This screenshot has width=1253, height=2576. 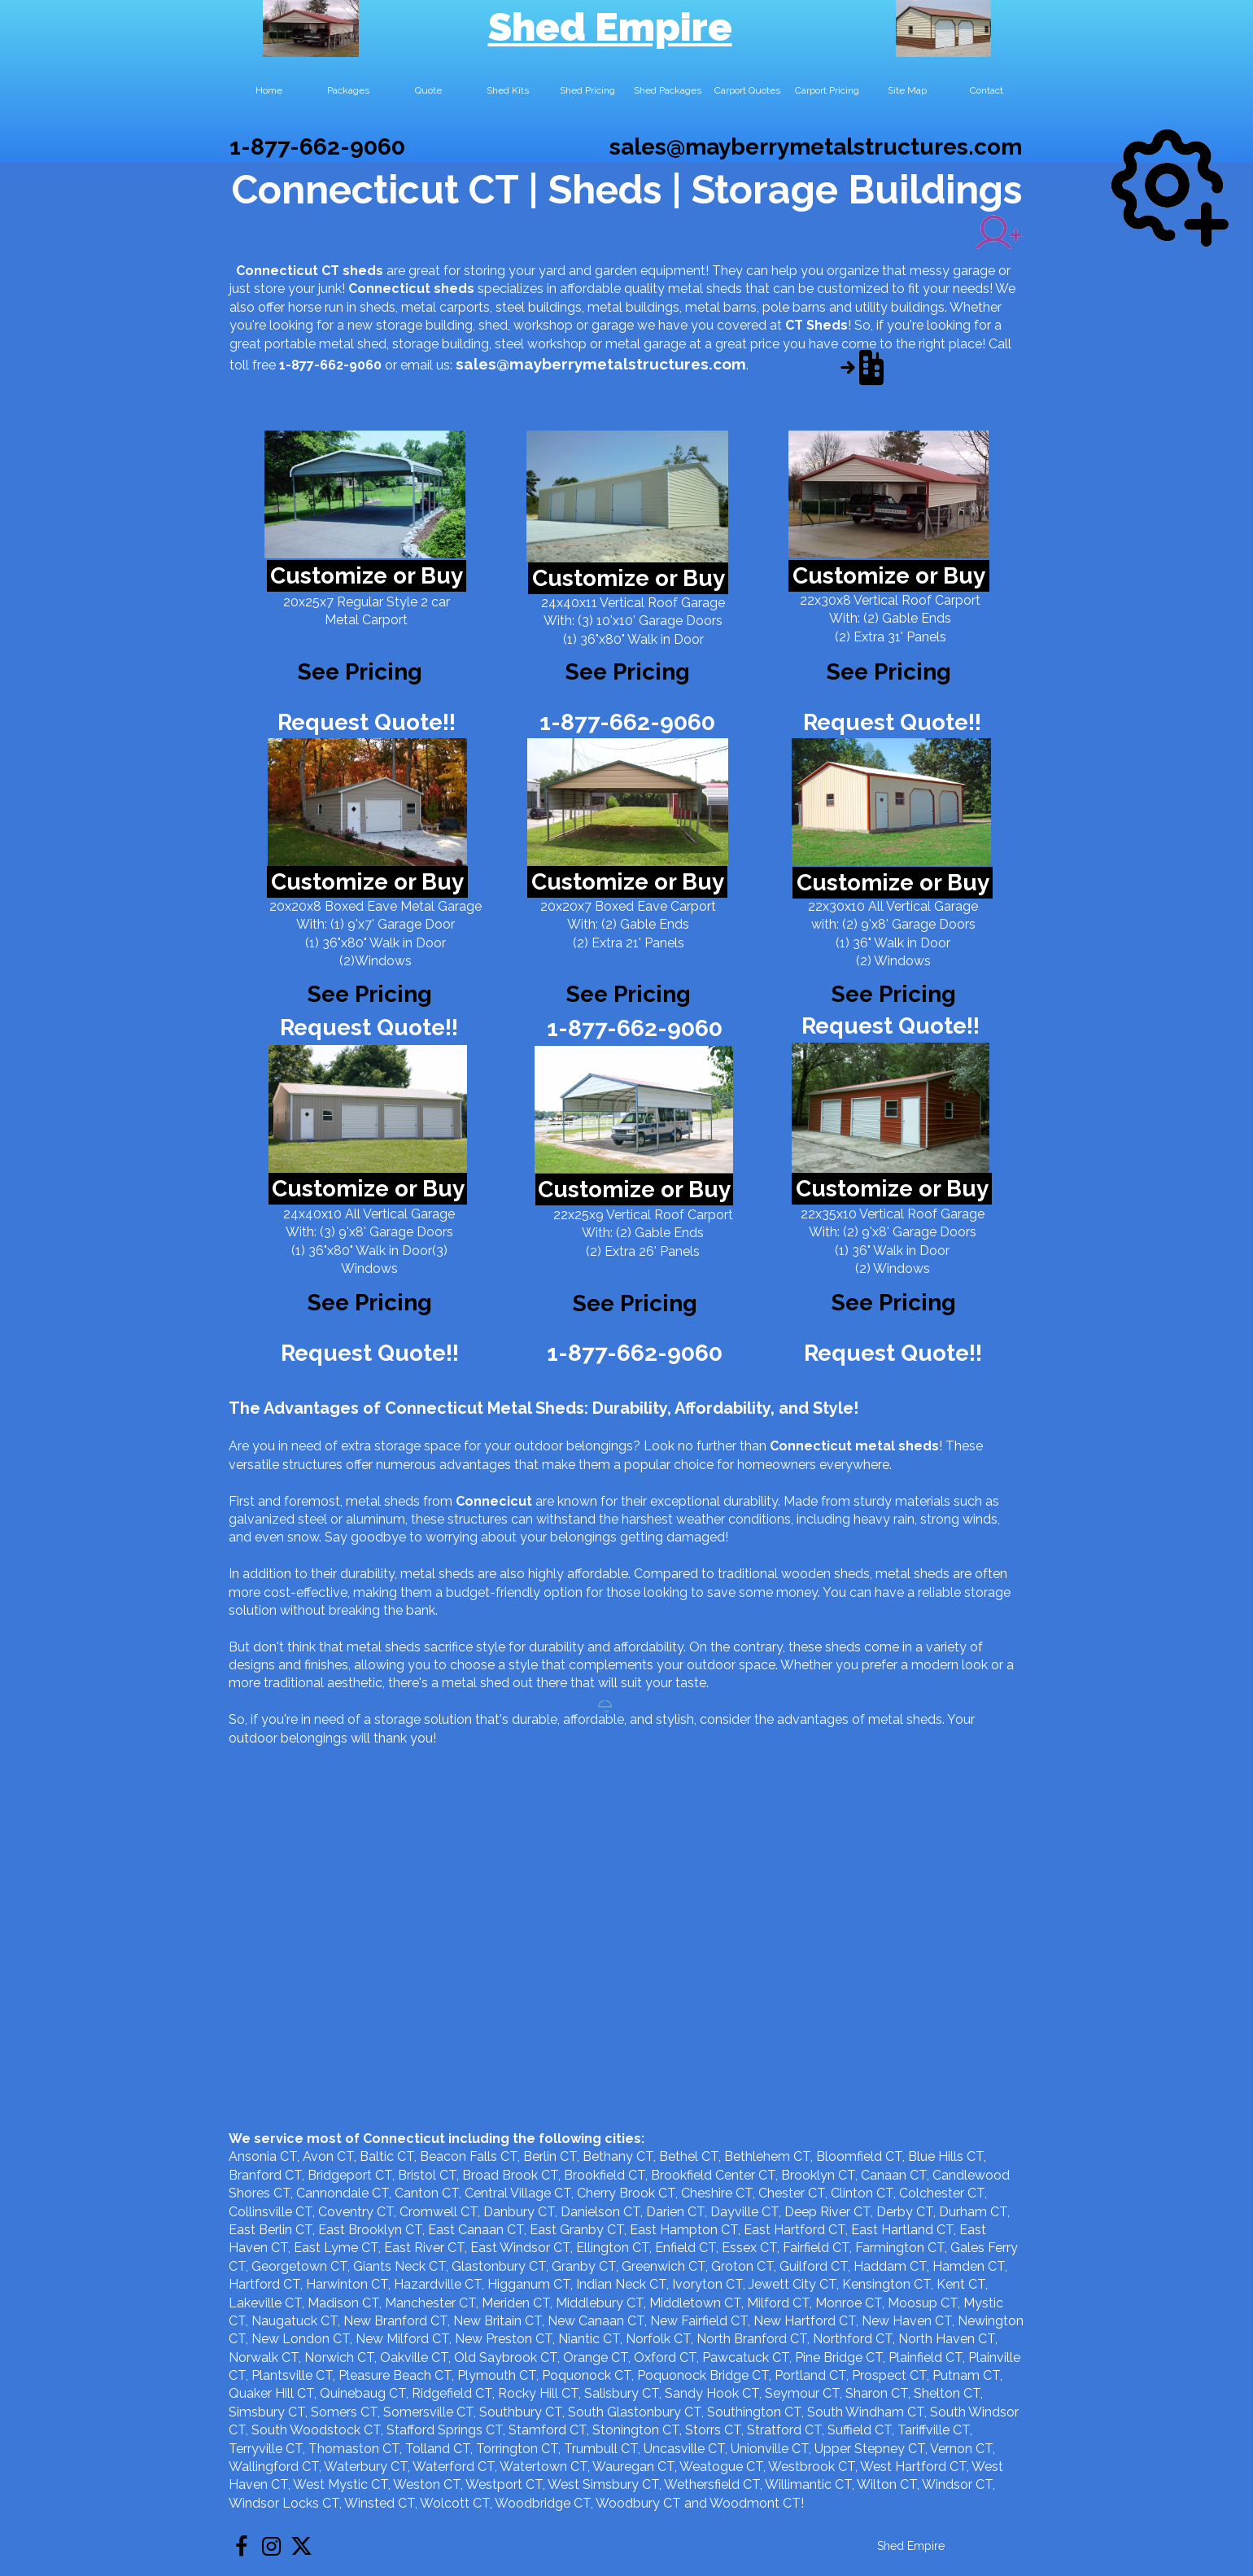 I want to click on add a new user or contact, so click(x=998, y=234).